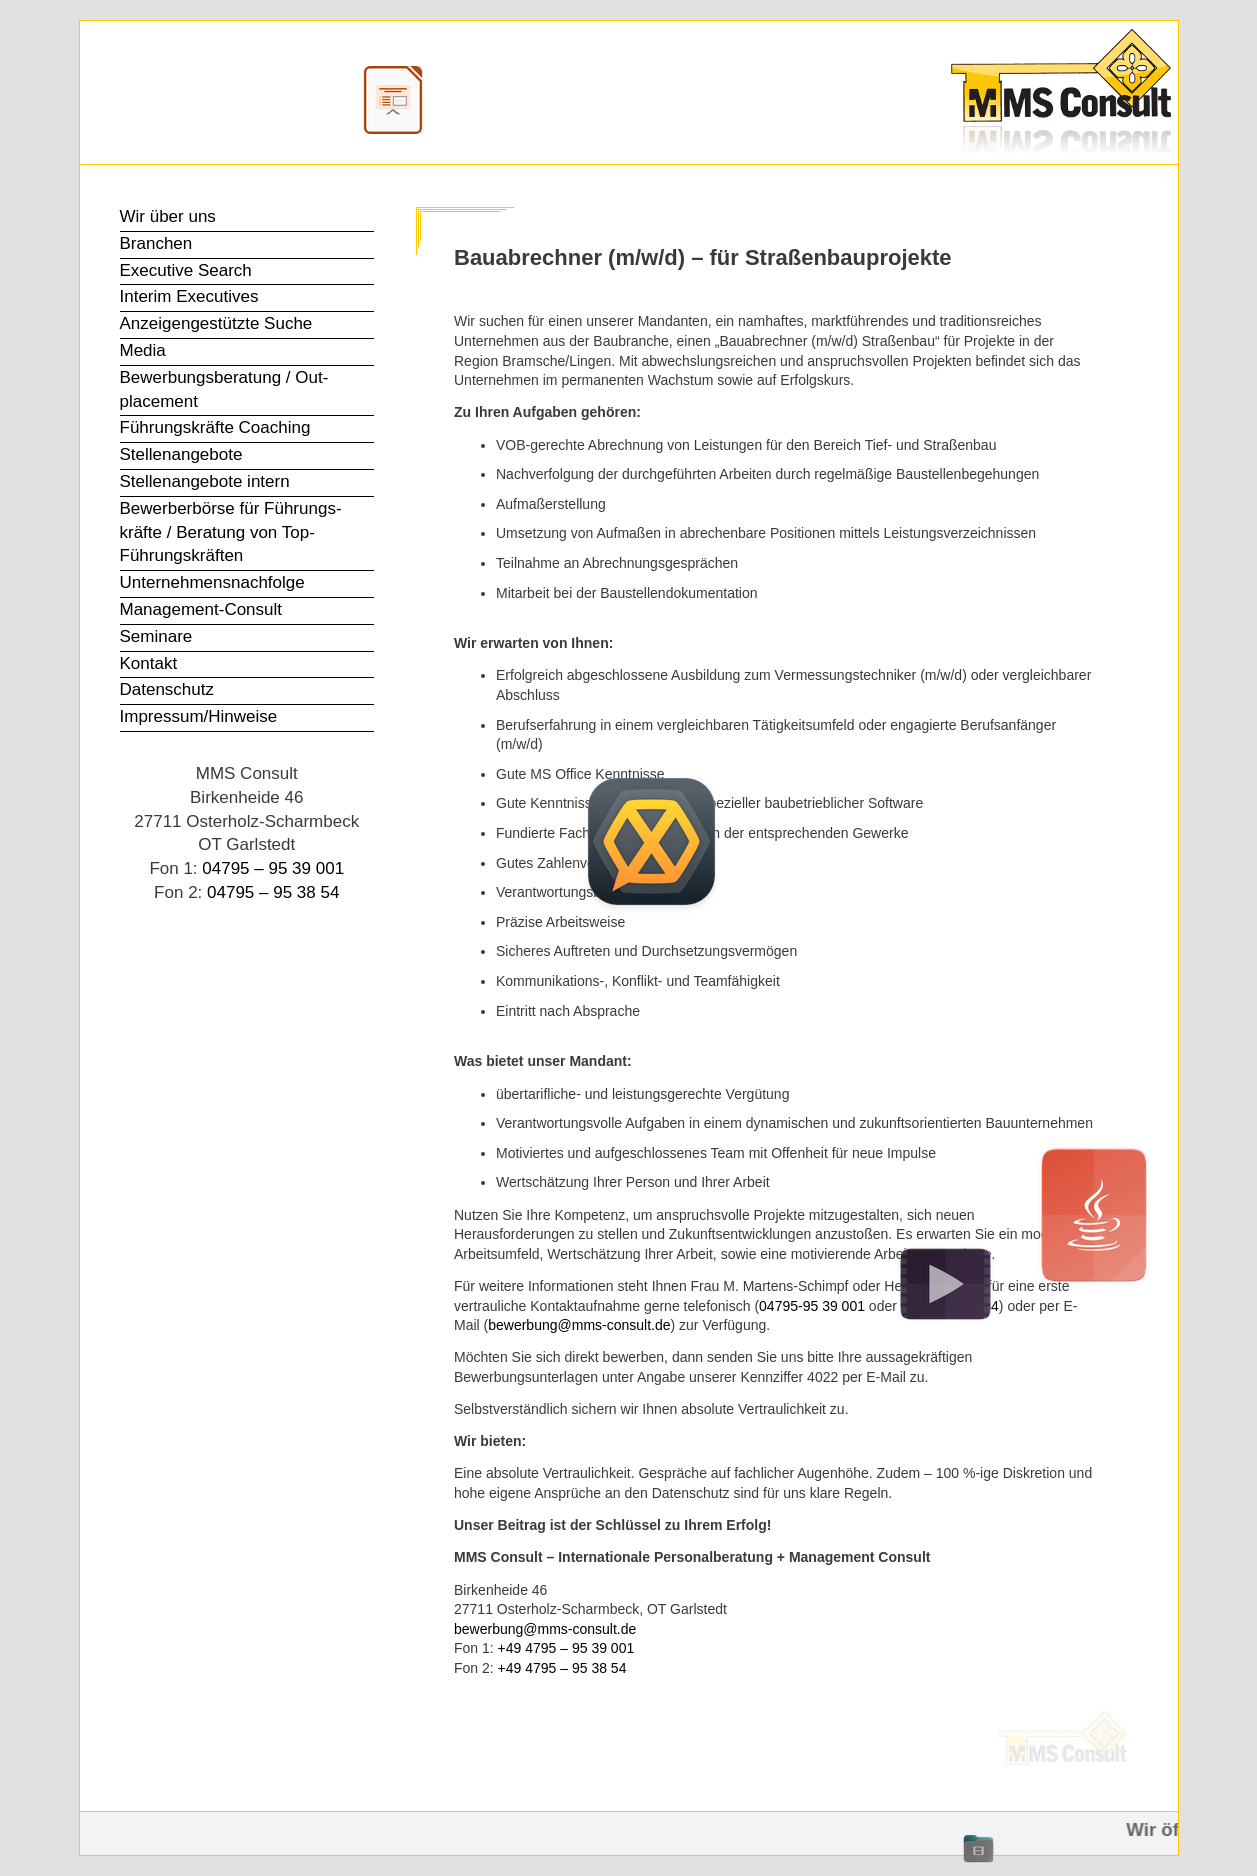 This screenshot has width=1257, height=1876. I want to click on a video file type indicator, so click(945, 1277).